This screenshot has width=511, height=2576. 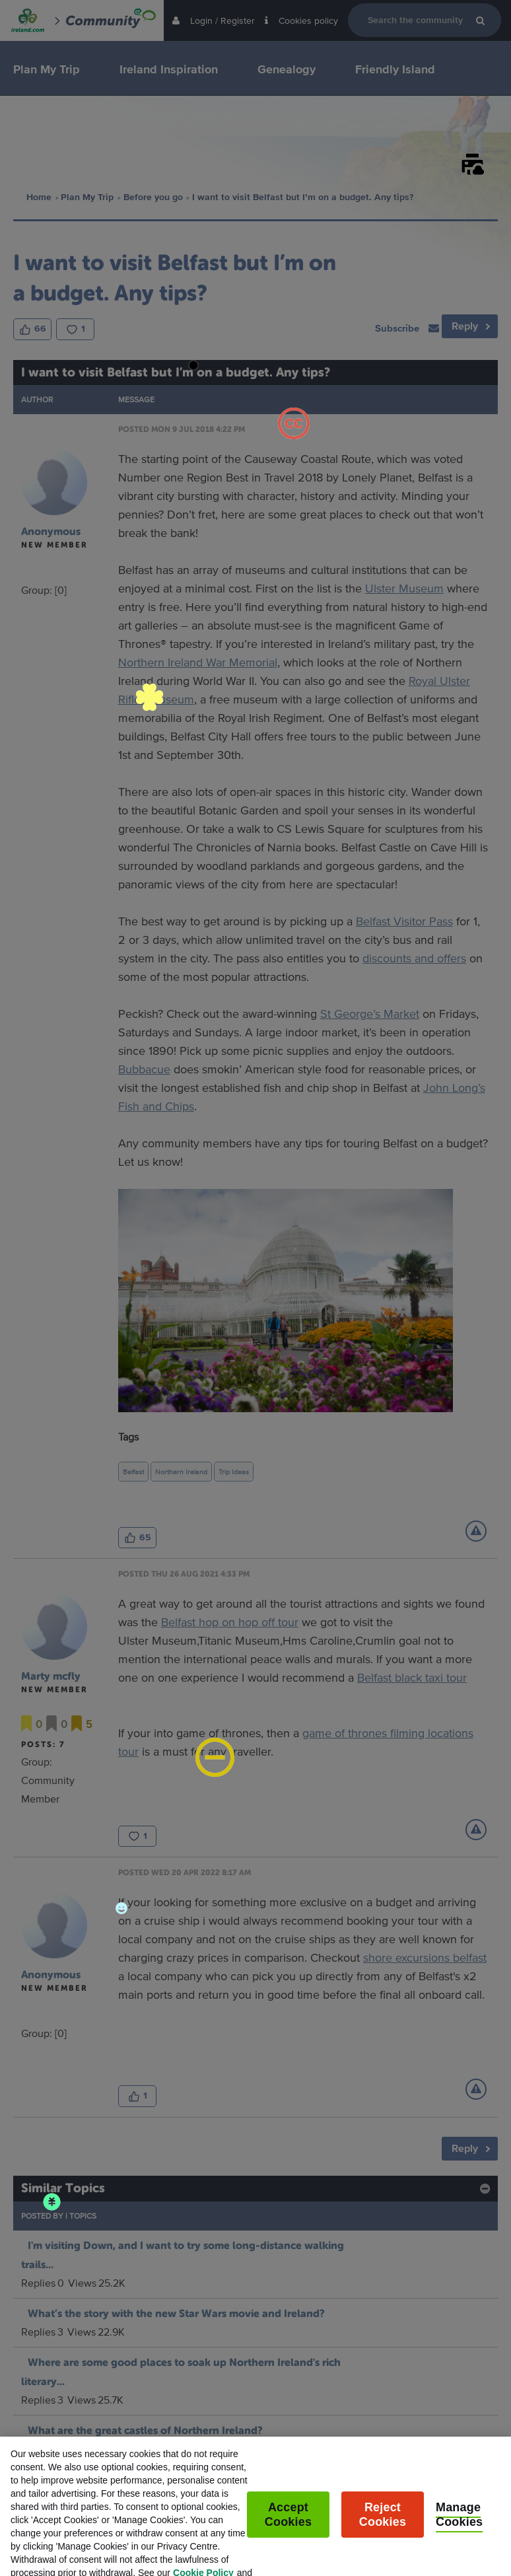 What do you see at coordinates (121, 1908) in the screenshot?
I see `react with a happy emoji` at bounding box center [121, 1908].